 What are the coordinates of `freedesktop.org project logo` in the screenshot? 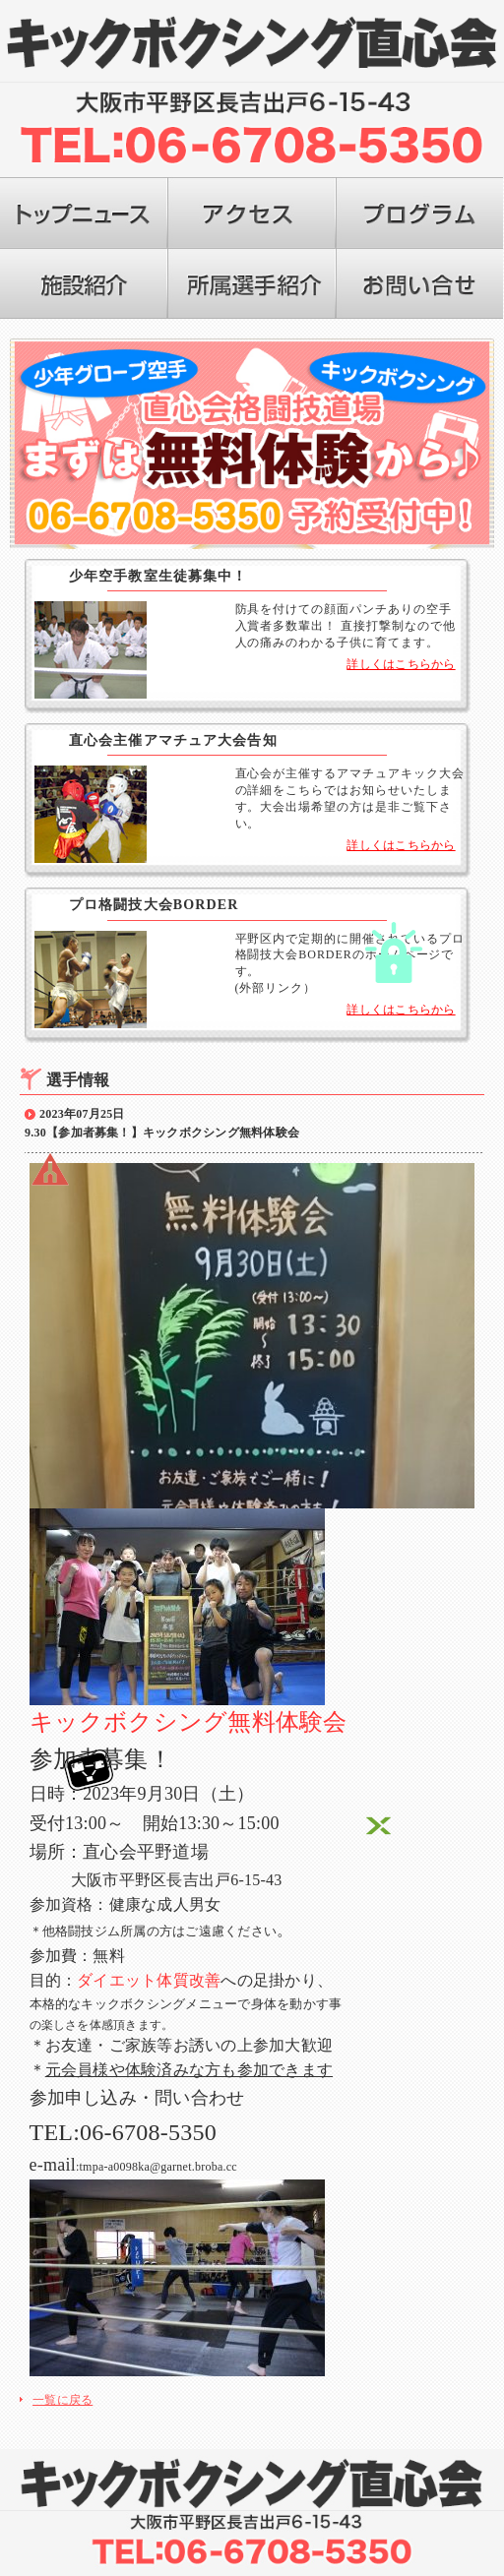 It's located at (89, 1770).